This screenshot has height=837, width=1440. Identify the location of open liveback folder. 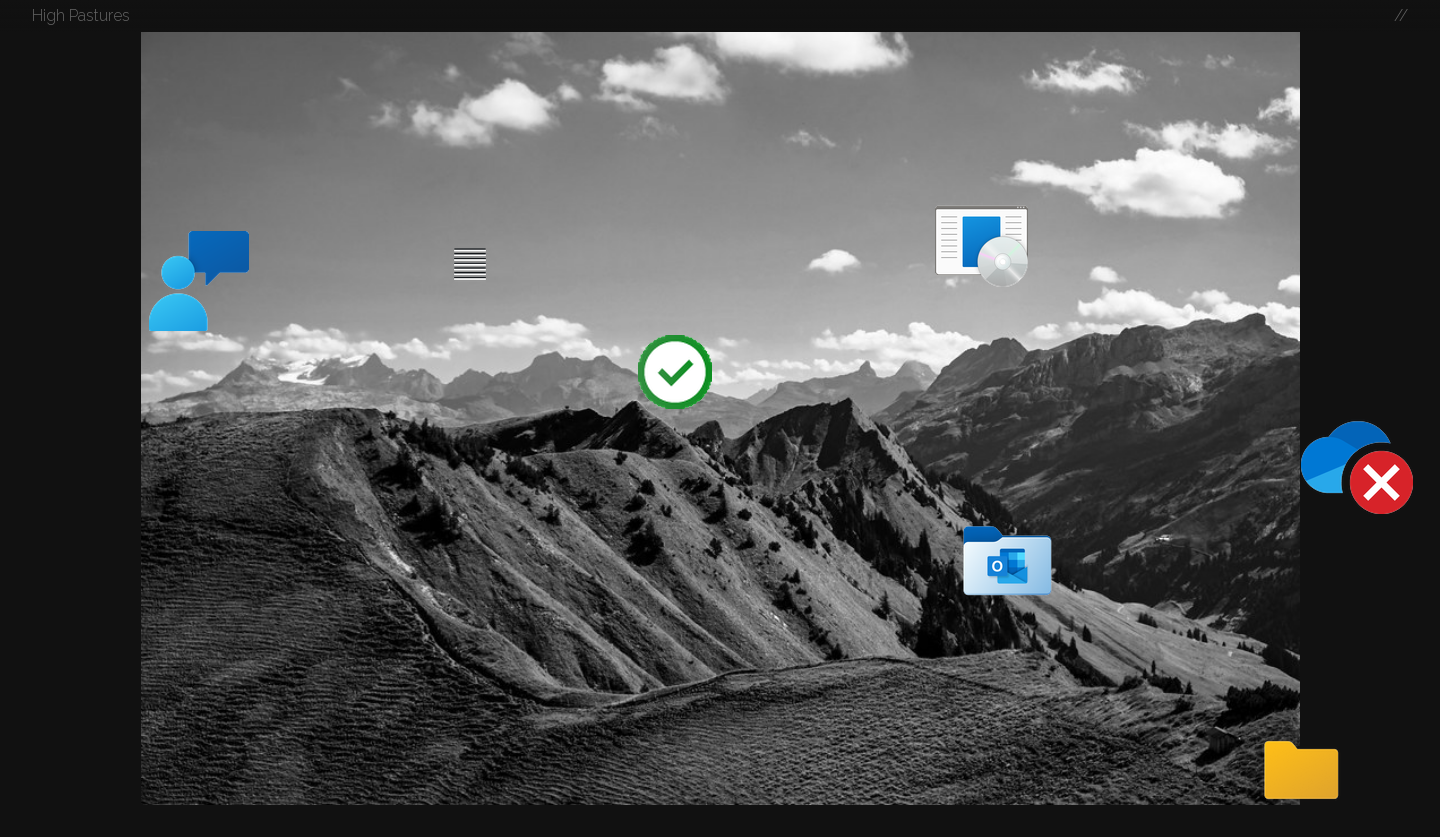
(1301, 772).